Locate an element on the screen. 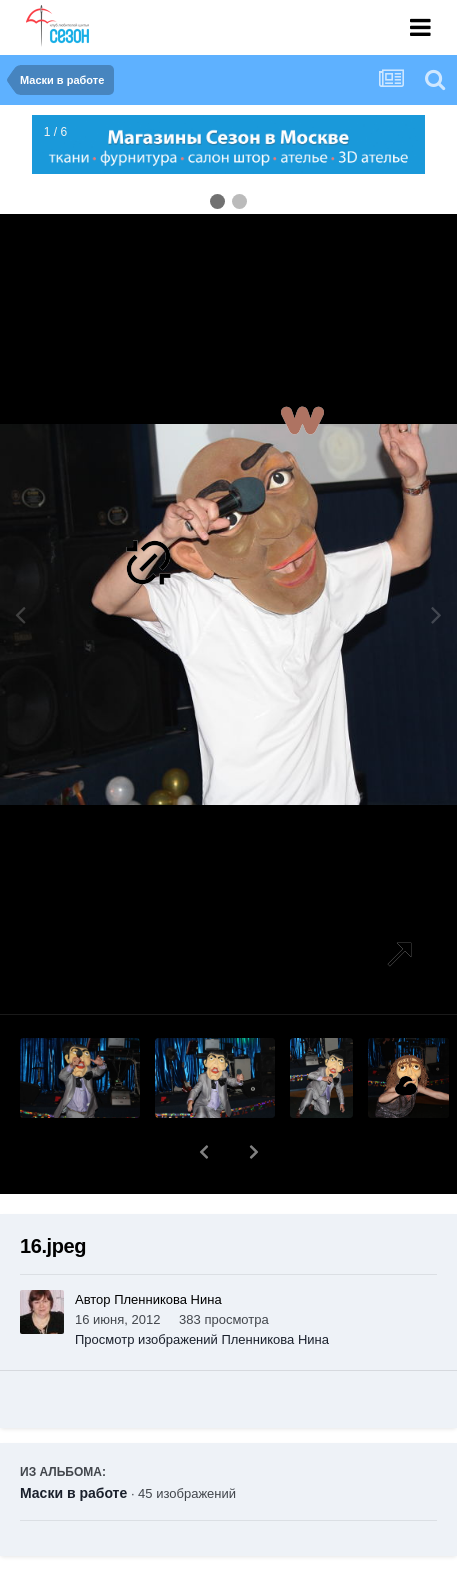 The height and width of the screenshot is (1571, 457). open webtrees genealogy application is located at coordinates (302, 420).